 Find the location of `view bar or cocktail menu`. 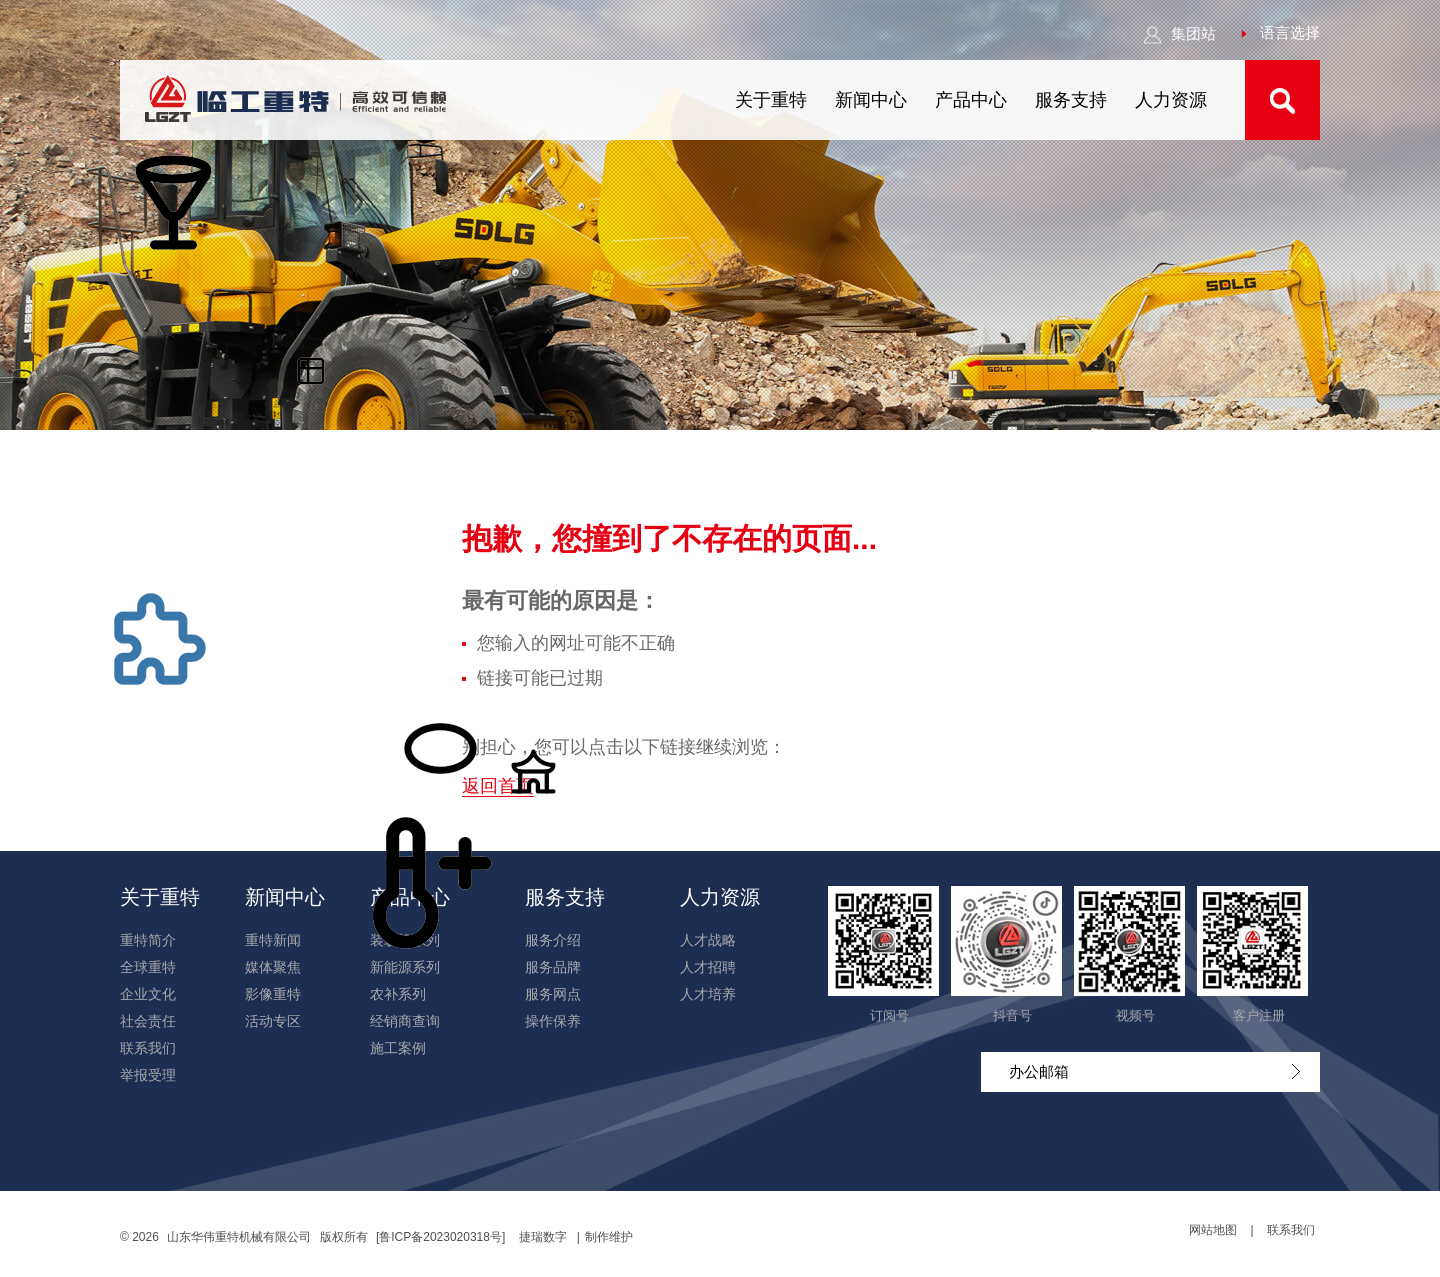

view bar or cocktail menu is located at coordinates (173, 202).